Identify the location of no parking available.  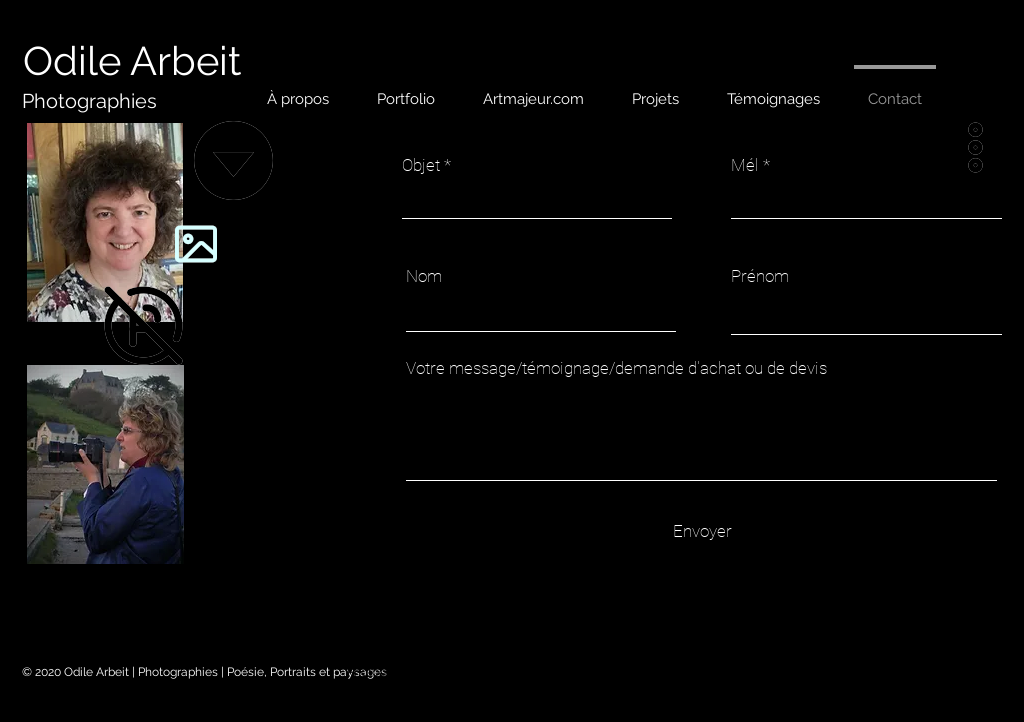
(143, 325).